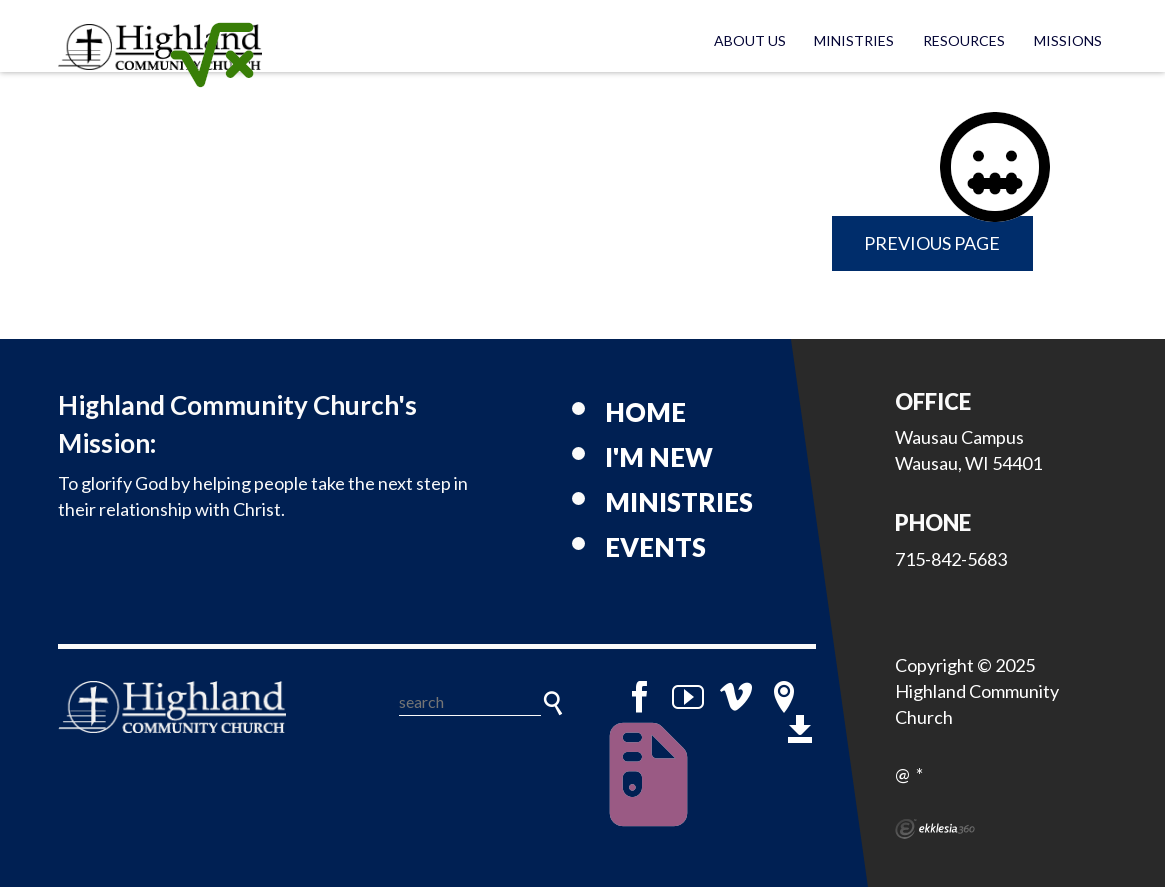 The image size is (1165, 887). Describe the element at coordinates (212, 55) in the screenshot. I see `access mathematical functions or calculator` at that location.